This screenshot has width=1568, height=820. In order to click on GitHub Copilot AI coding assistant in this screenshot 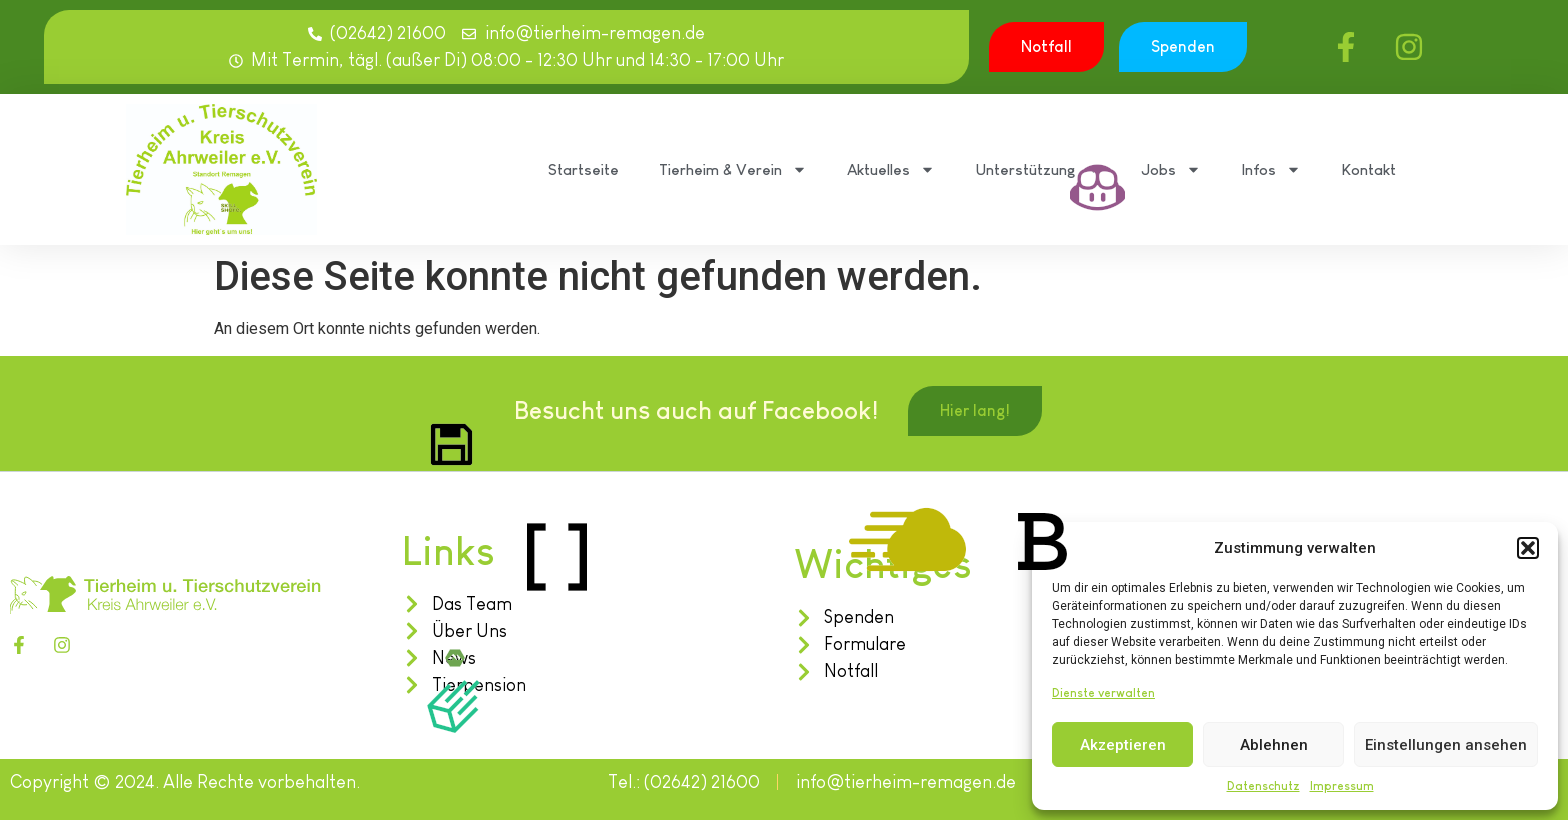, I will do `click(1097, 187)`.